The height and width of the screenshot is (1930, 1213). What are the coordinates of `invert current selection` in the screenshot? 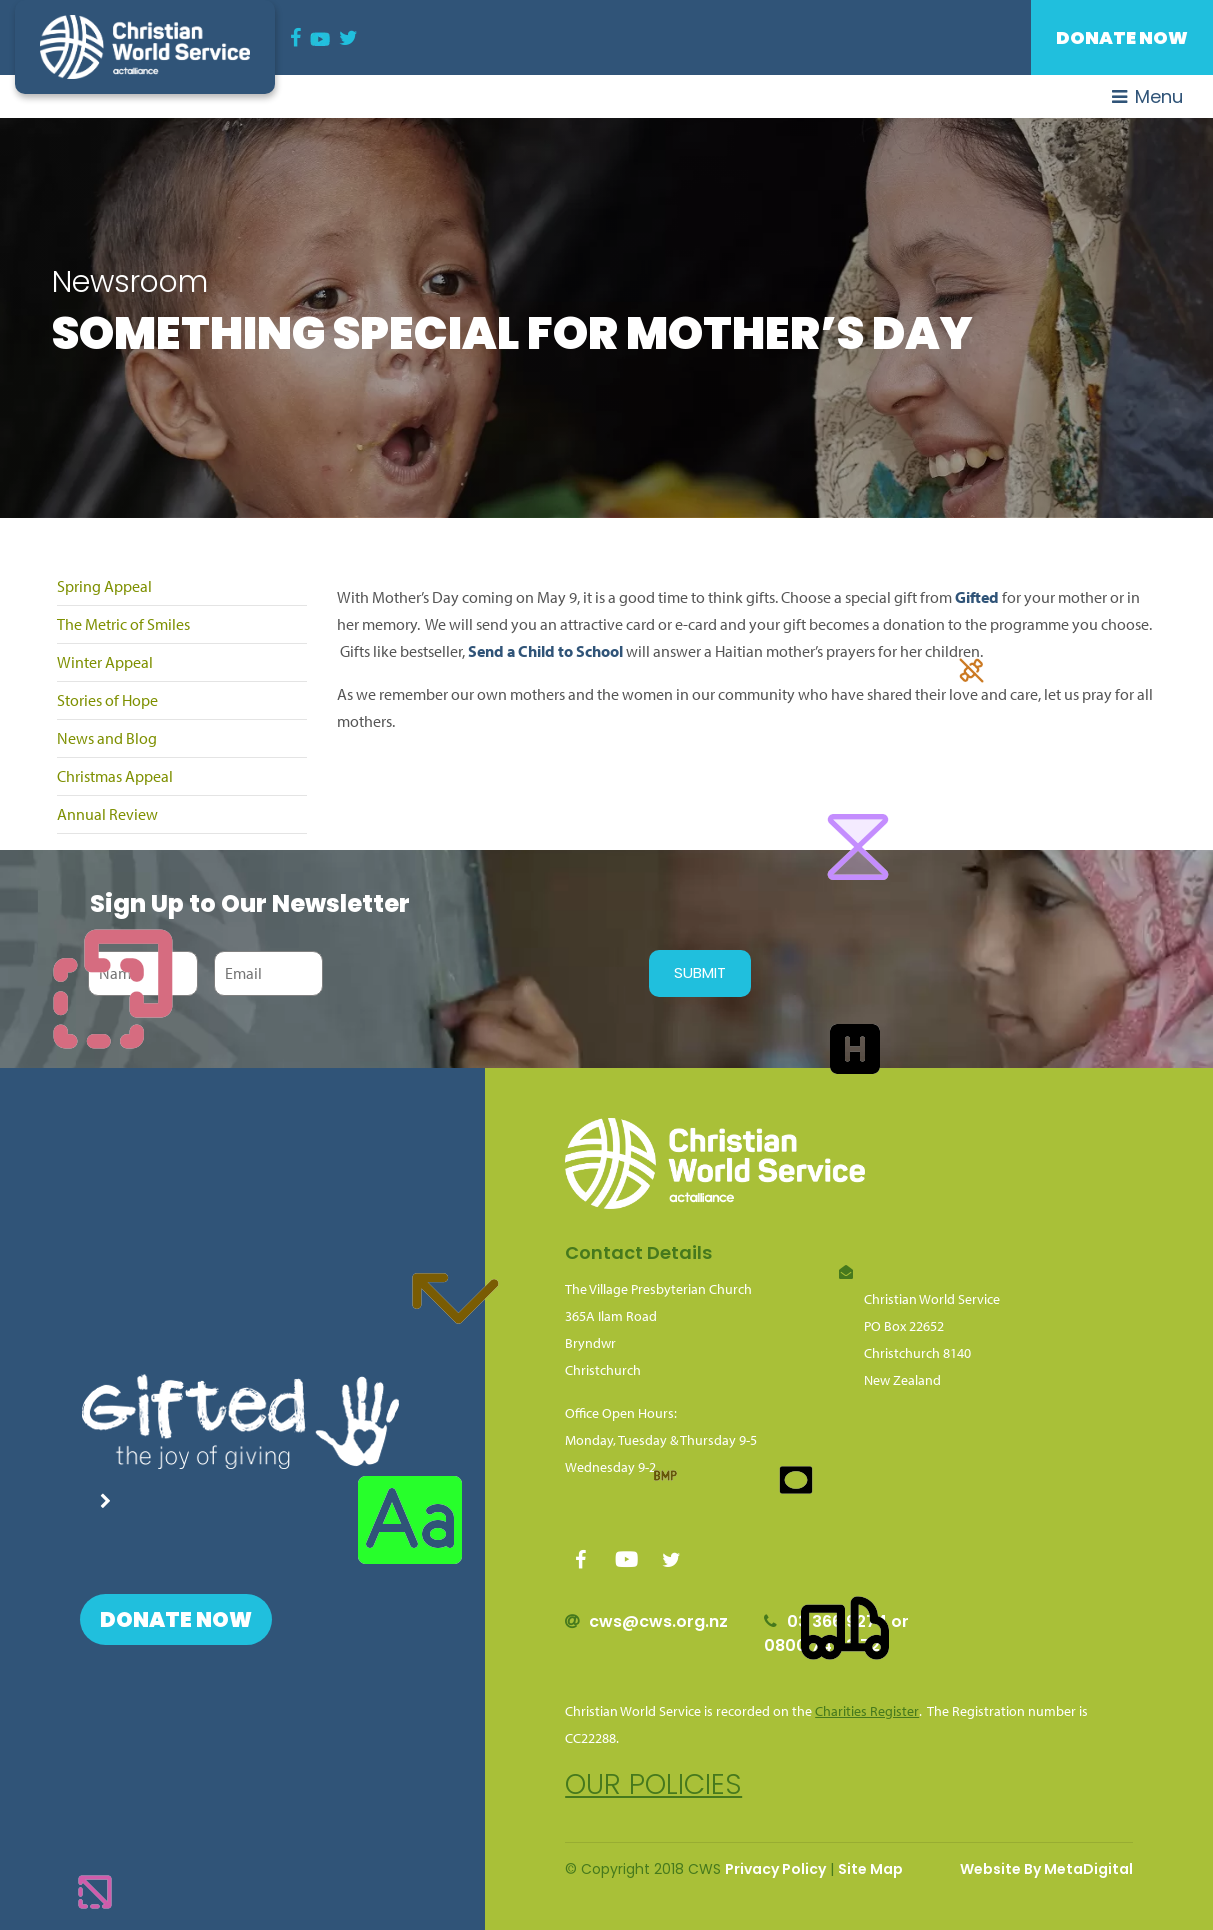 It's located at (95, 1892).